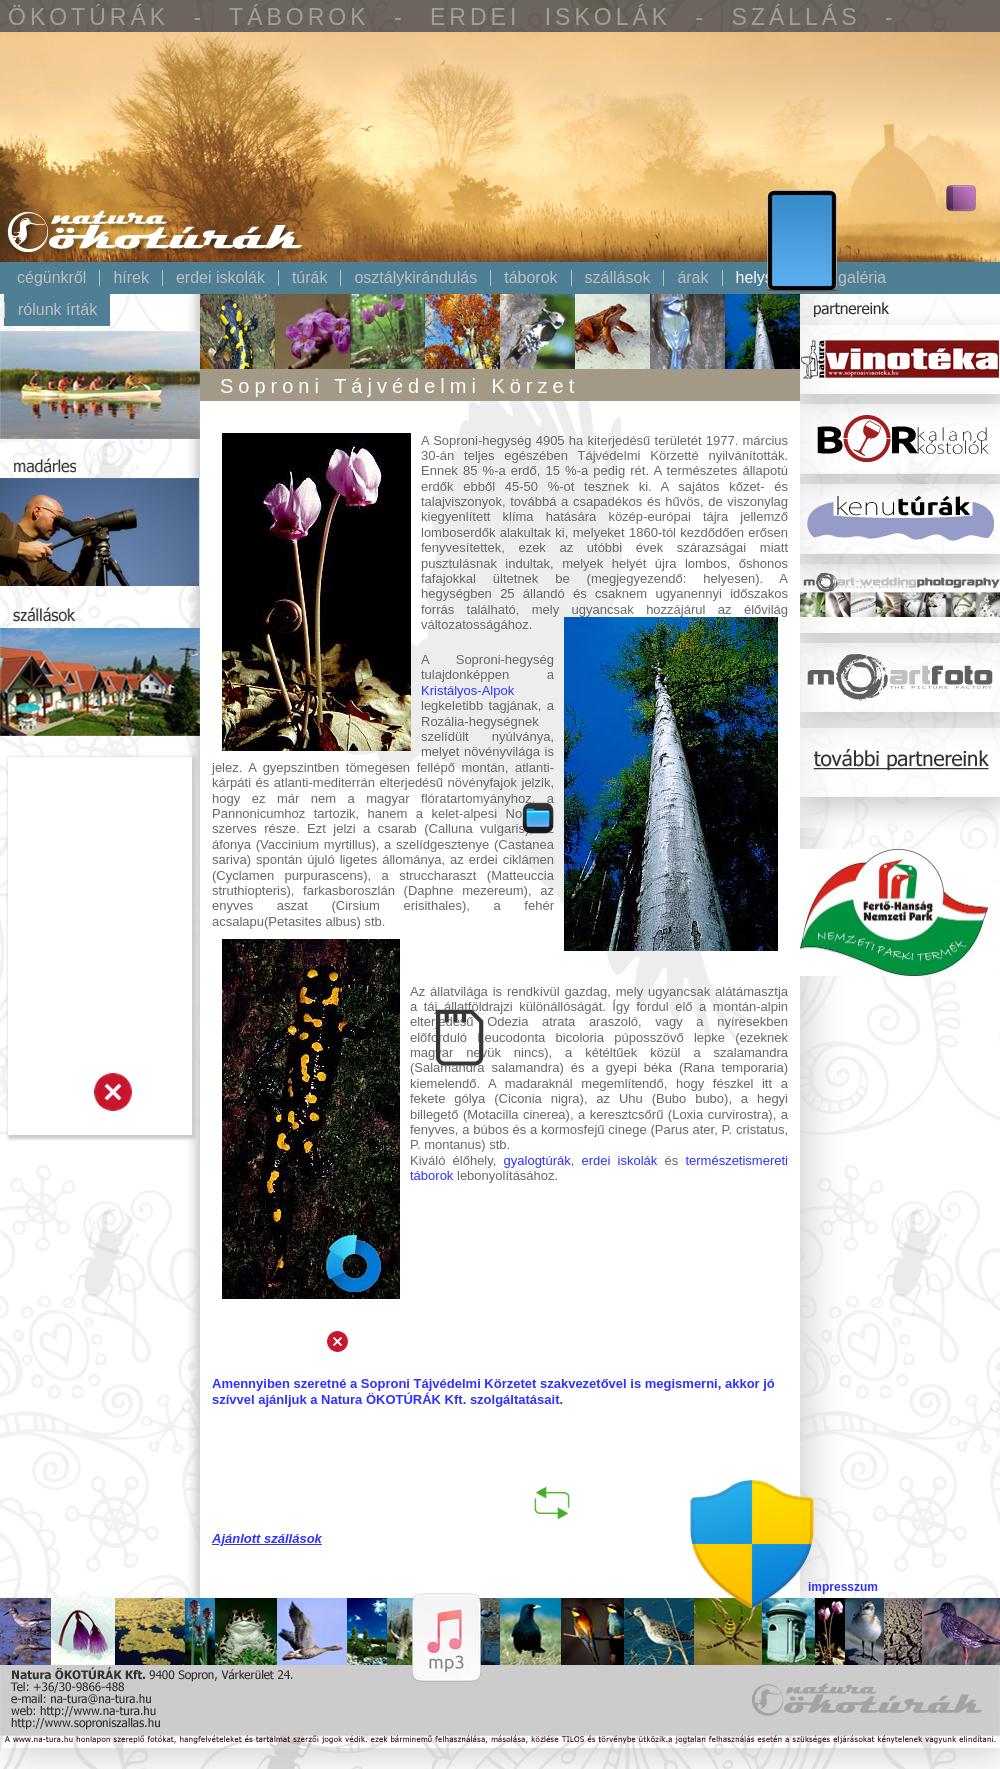  Describe the element at coordinates (337, 1341) in the screenshot. I see `close or exit the application` at that location.